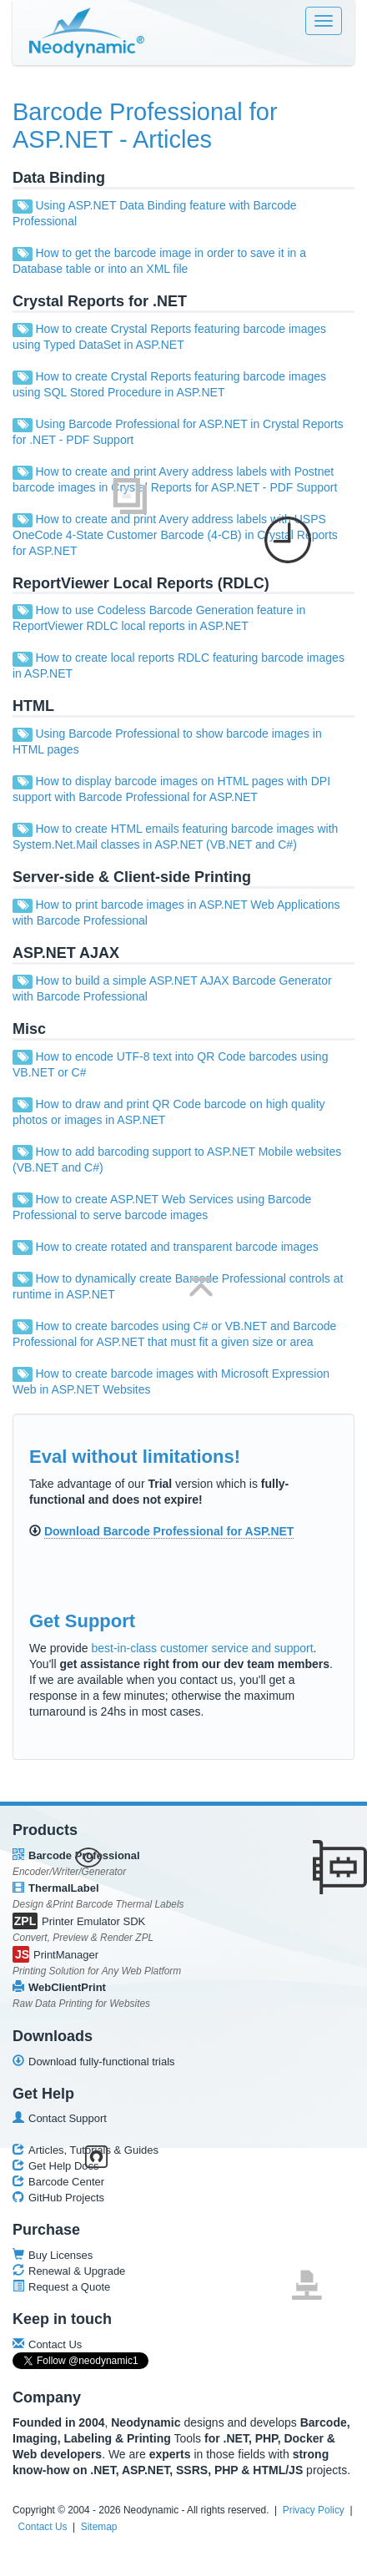 Image resolution: width=367 pixels, height=2576 pixels. What do you see at coordinates (288, 540) in the screenshot?
I see `access date and time settings` at bounding box center [288, 540].